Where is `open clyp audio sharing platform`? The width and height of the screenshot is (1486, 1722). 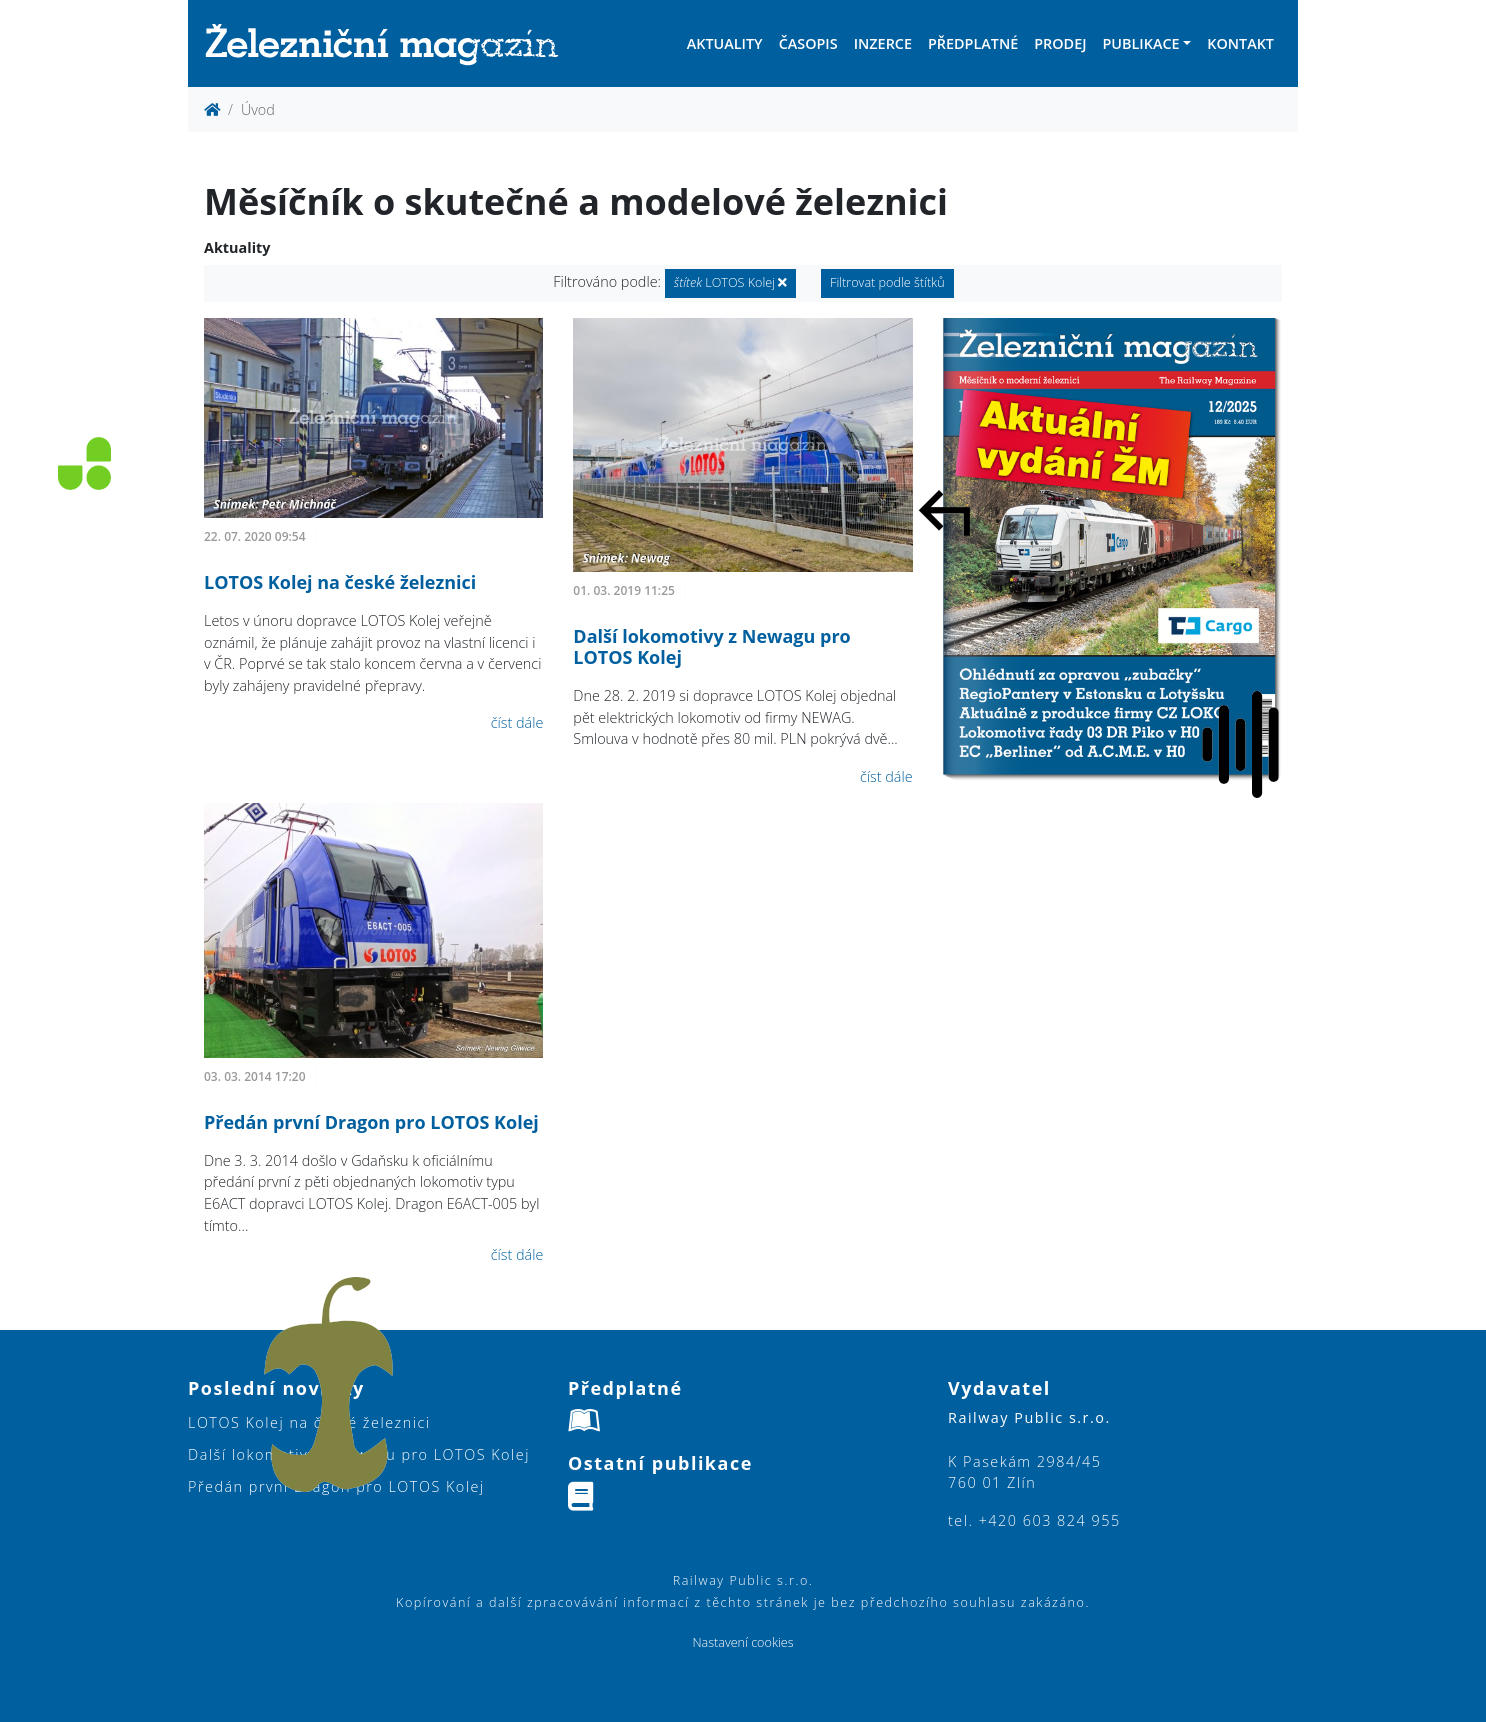
open clyp audio sharing platform is located at coordinates (1240, 744).